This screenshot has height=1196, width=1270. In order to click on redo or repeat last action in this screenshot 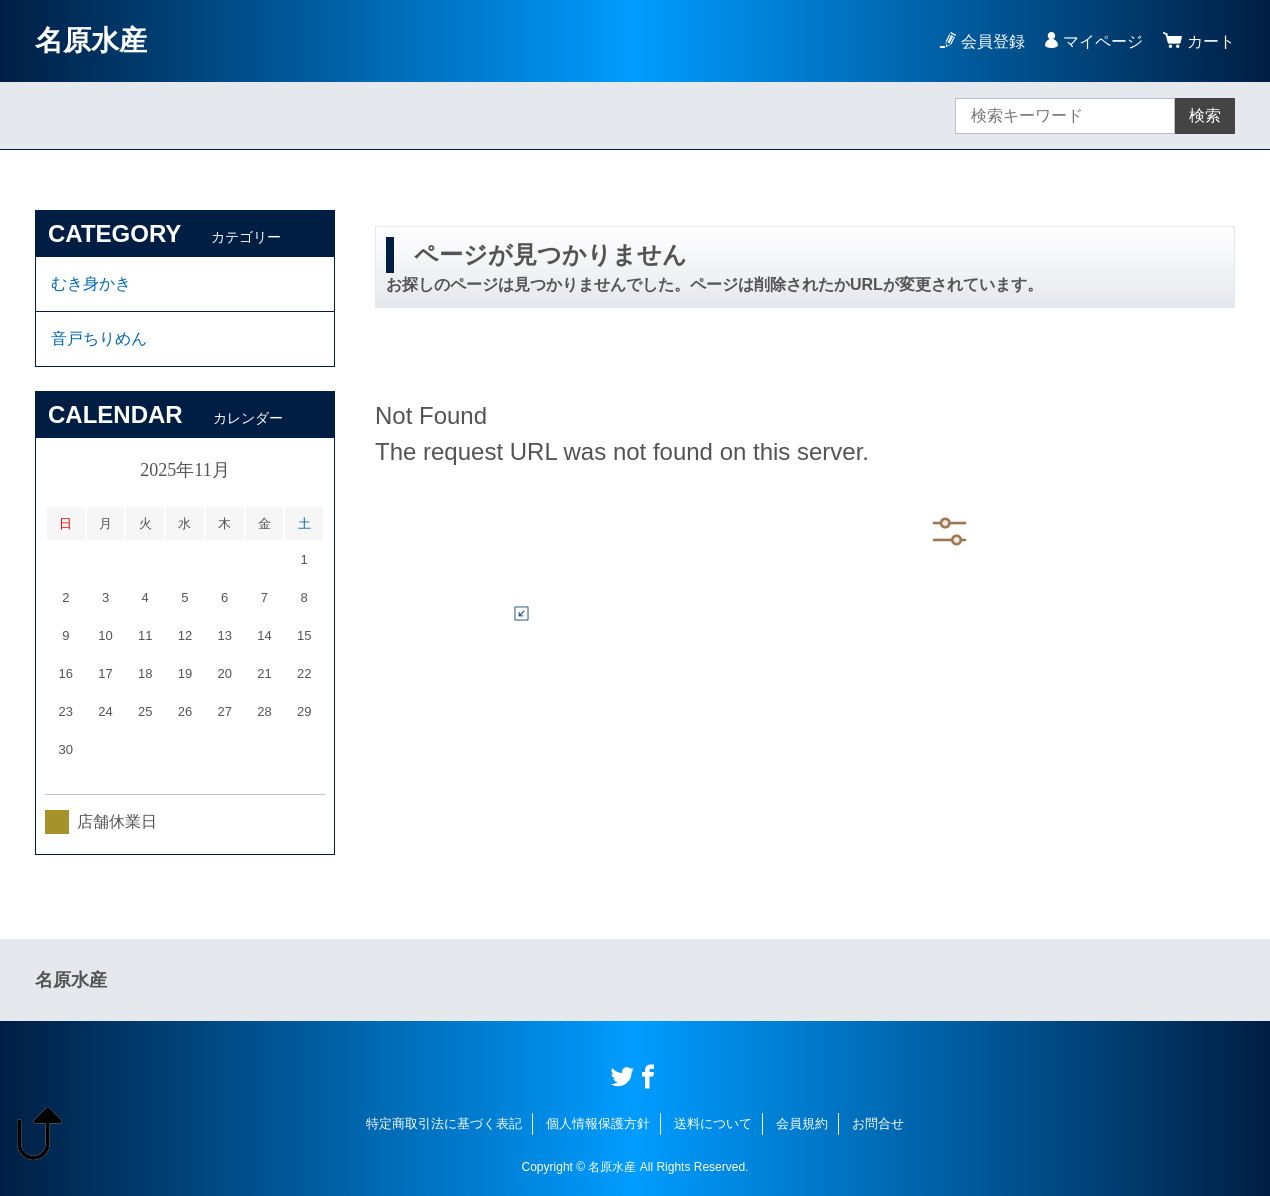, I will do `click(37, 1133)`.